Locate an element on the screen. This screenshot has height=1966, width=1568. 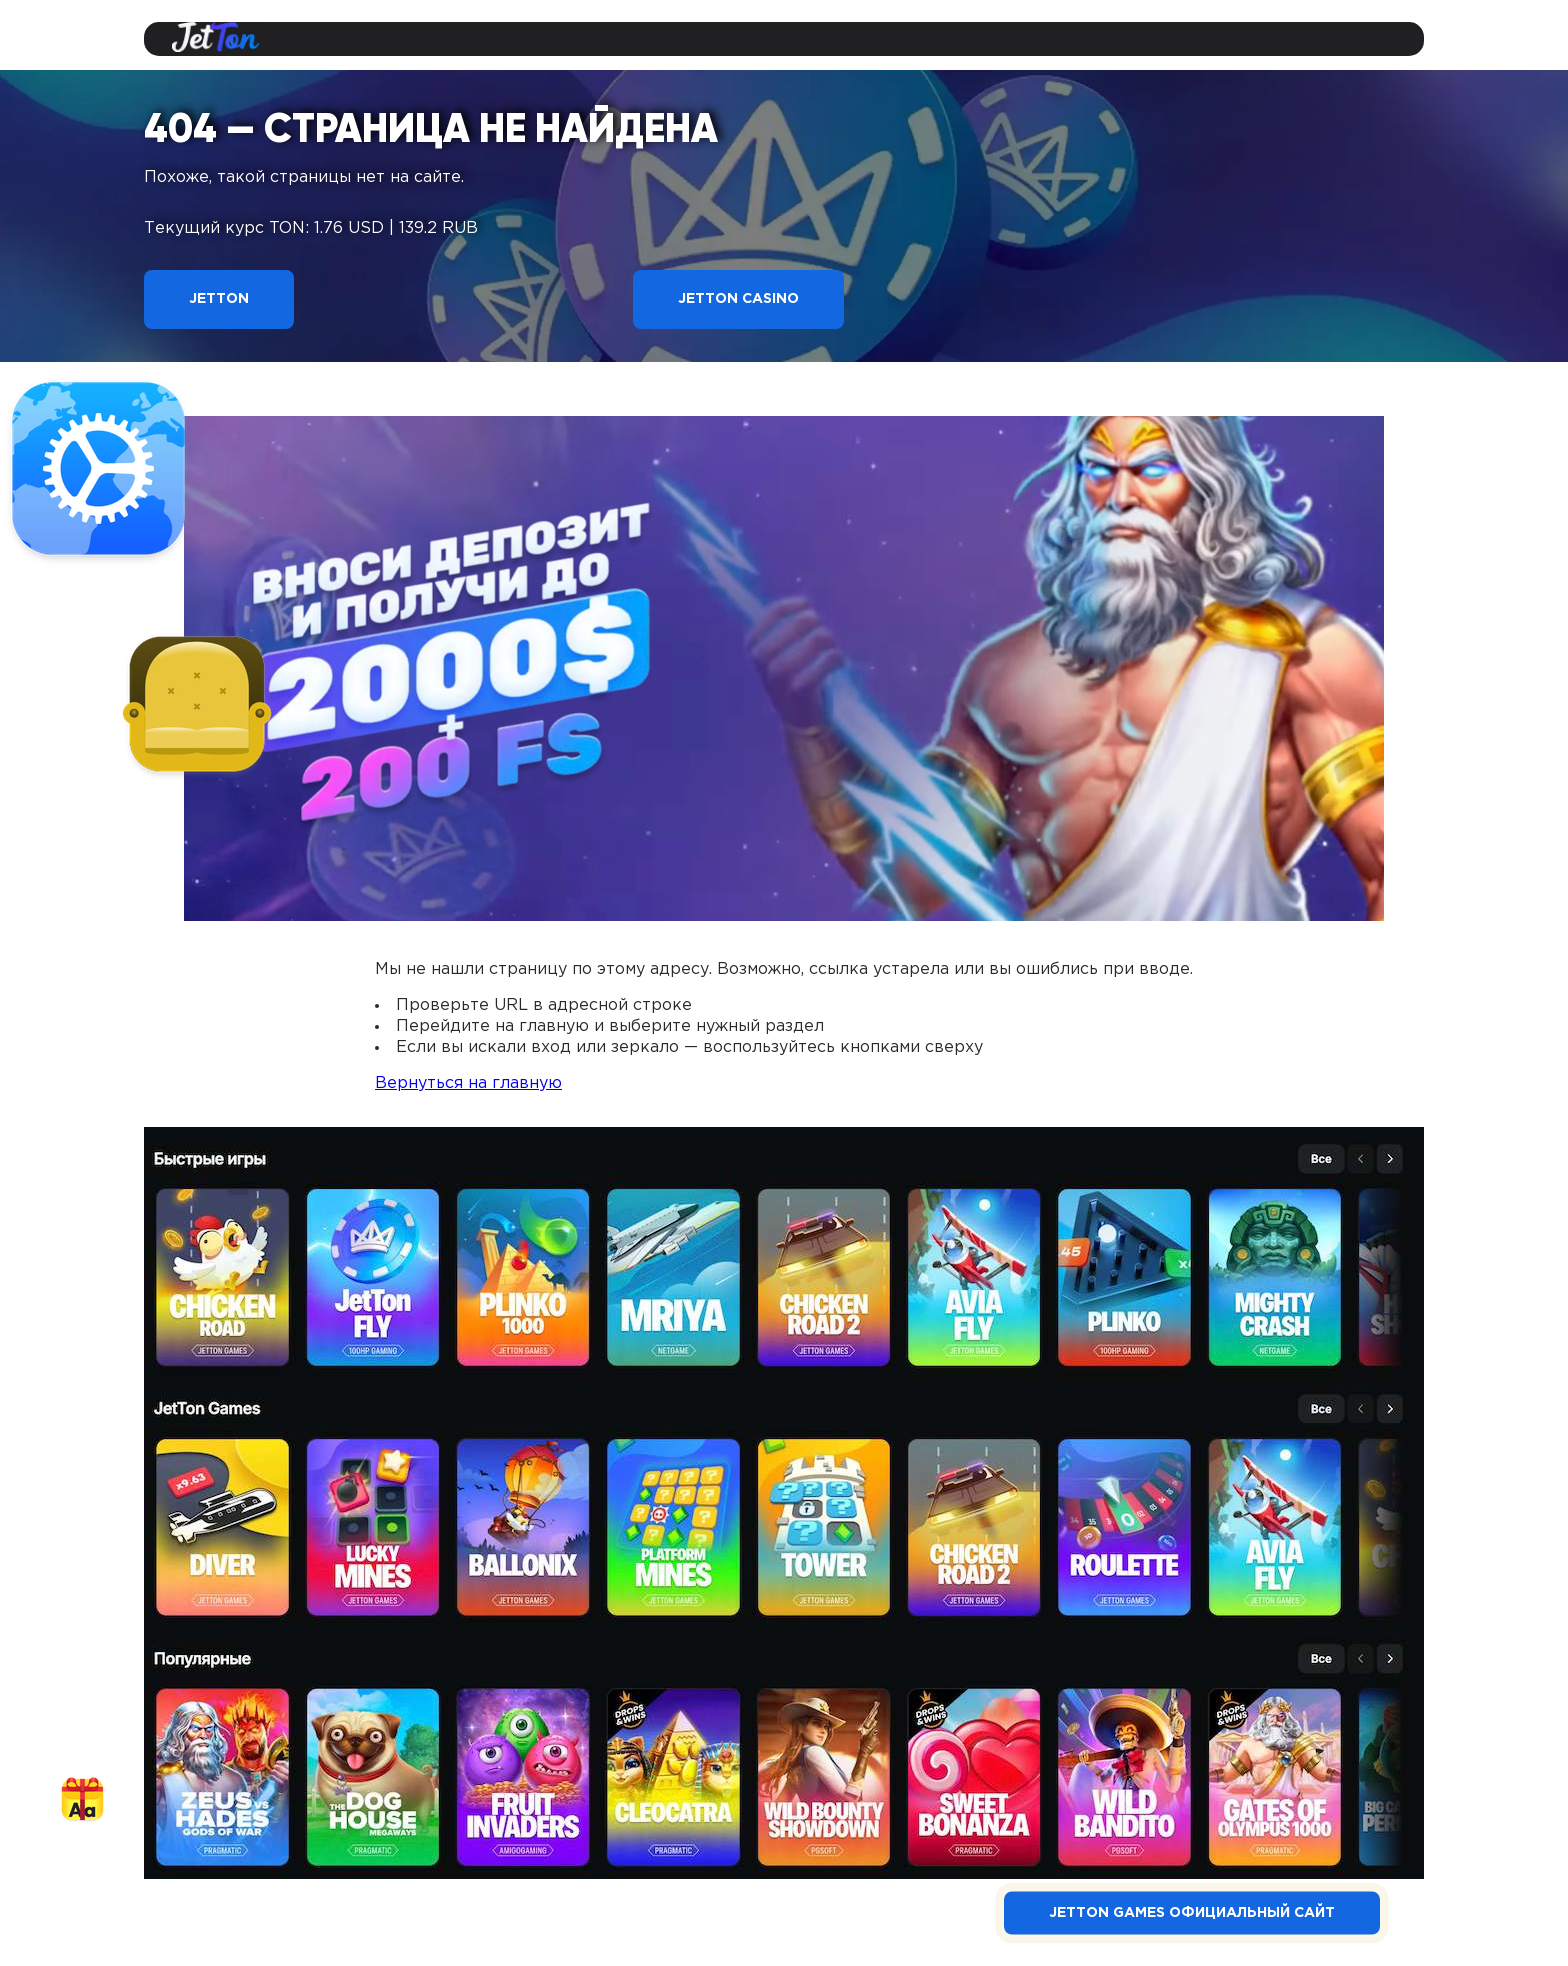
open webfont kit generator app is located at coordinates (82, 1799).